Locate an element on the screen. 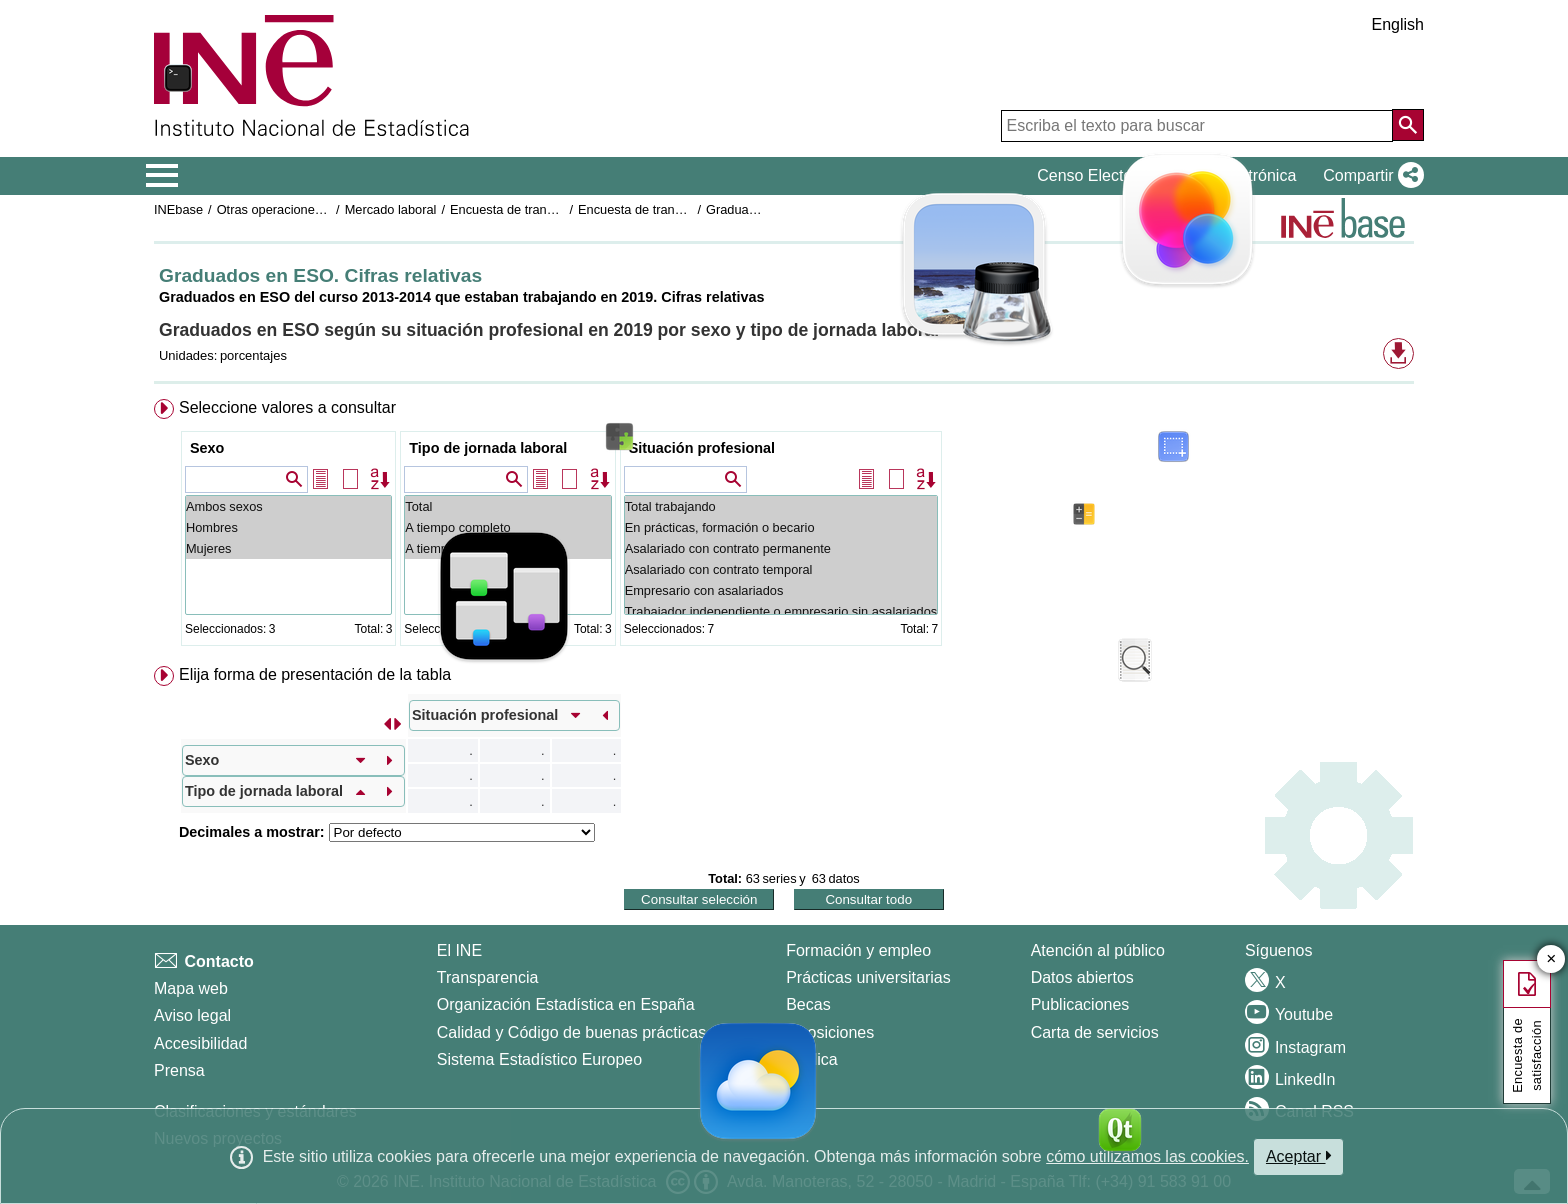 This screenshot has height=1204, width=1568. open the calculator app is located at coordinates (1084, 514).